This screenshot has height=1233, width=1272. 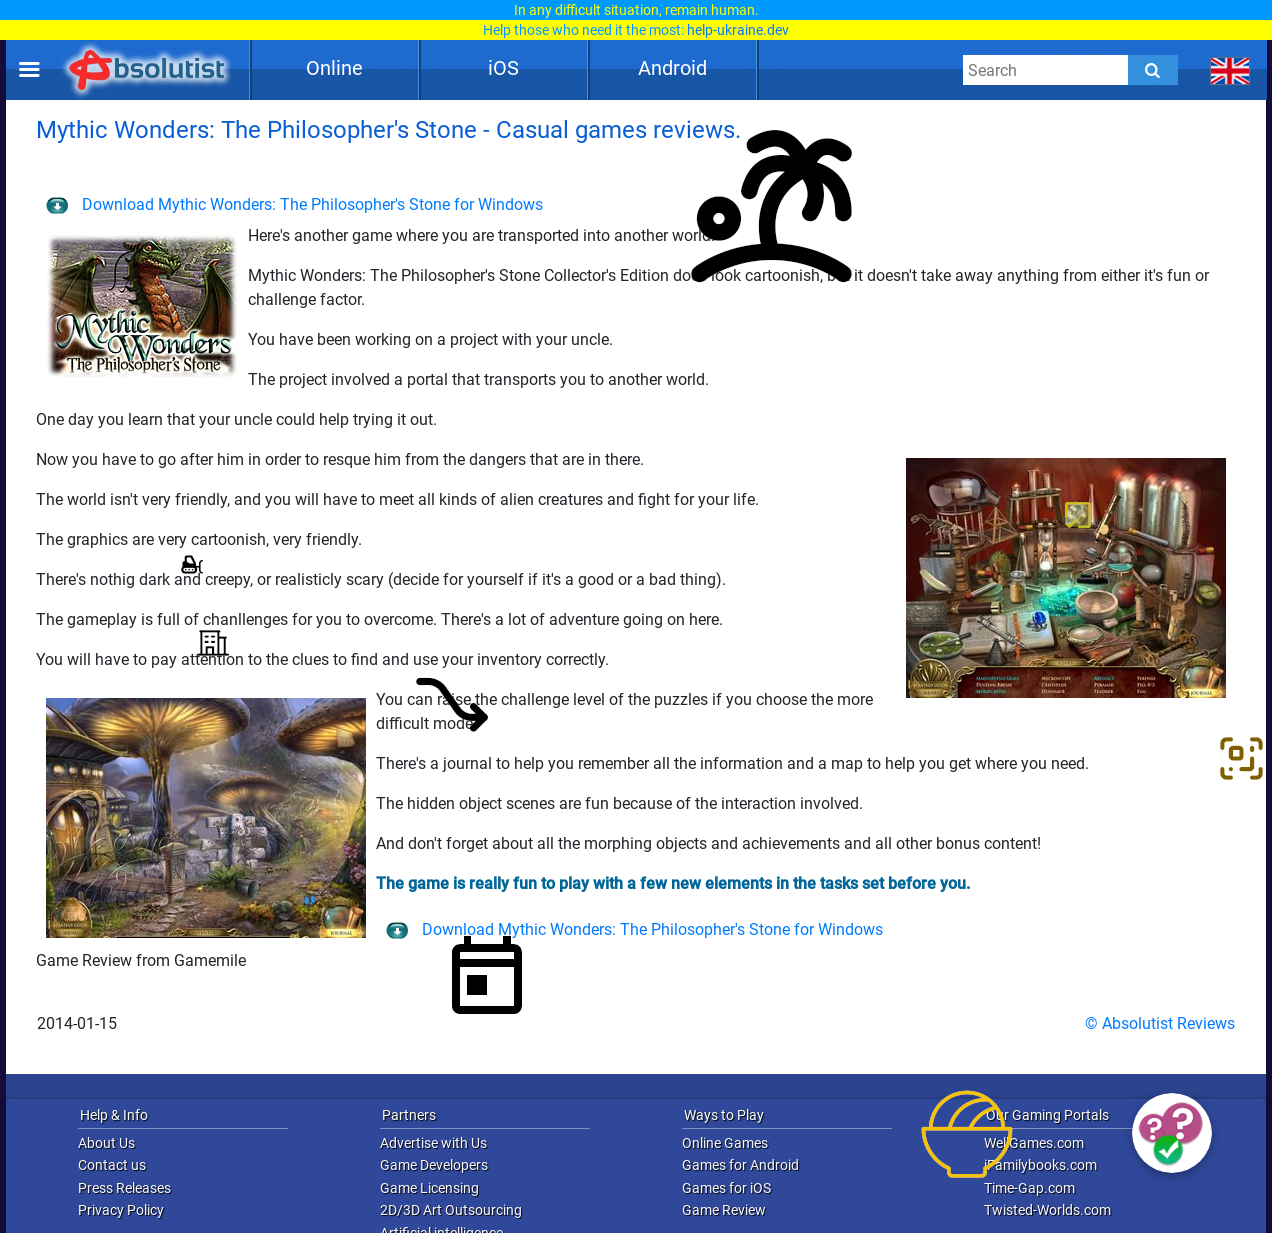 I want to click on view office or workplace location, so click(x=212, y=643).